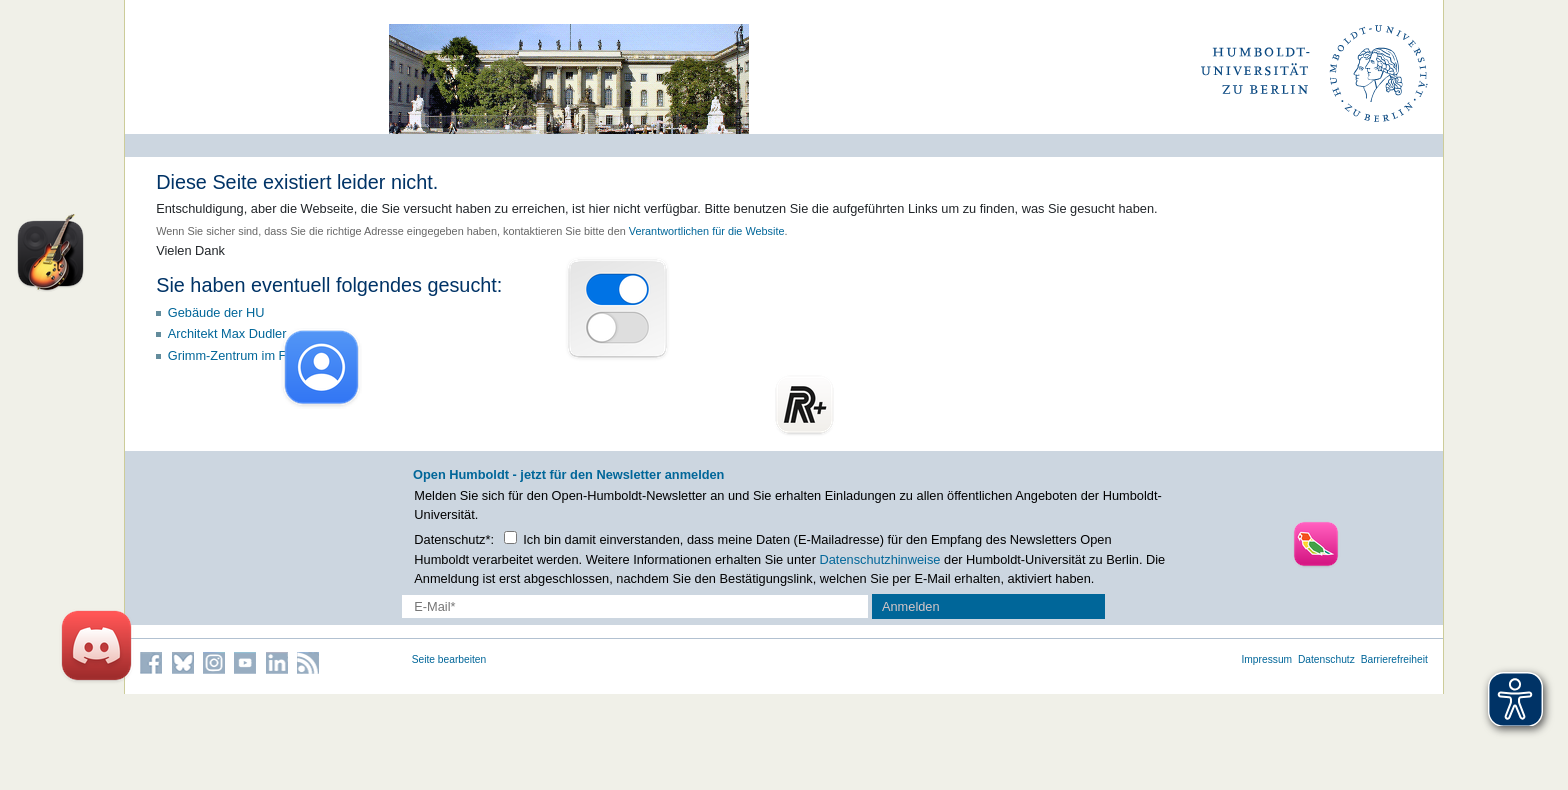  What do you see at coordinates (50, 253) in the screenshot?
I see `open GarageBand to create or edit music` at bounding box center [50, 253].